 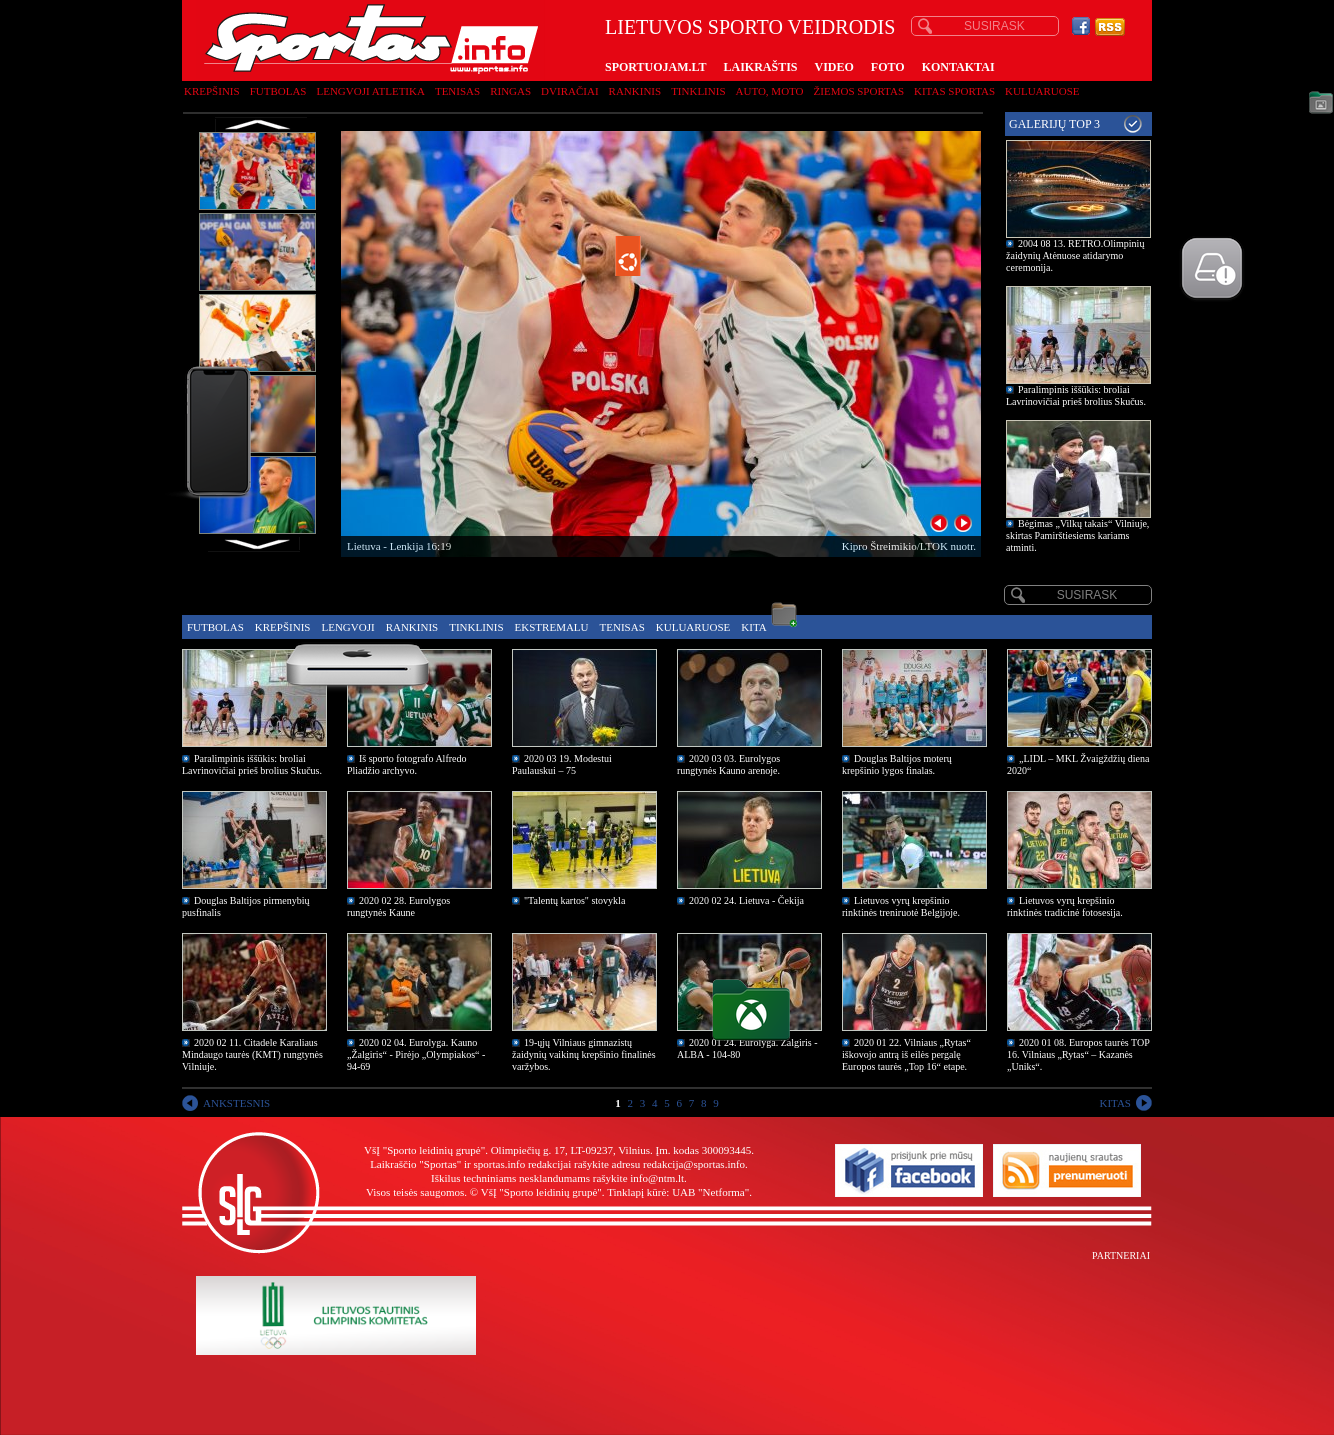 I want to click on open pictures folder, so click(x=1321, y=102).